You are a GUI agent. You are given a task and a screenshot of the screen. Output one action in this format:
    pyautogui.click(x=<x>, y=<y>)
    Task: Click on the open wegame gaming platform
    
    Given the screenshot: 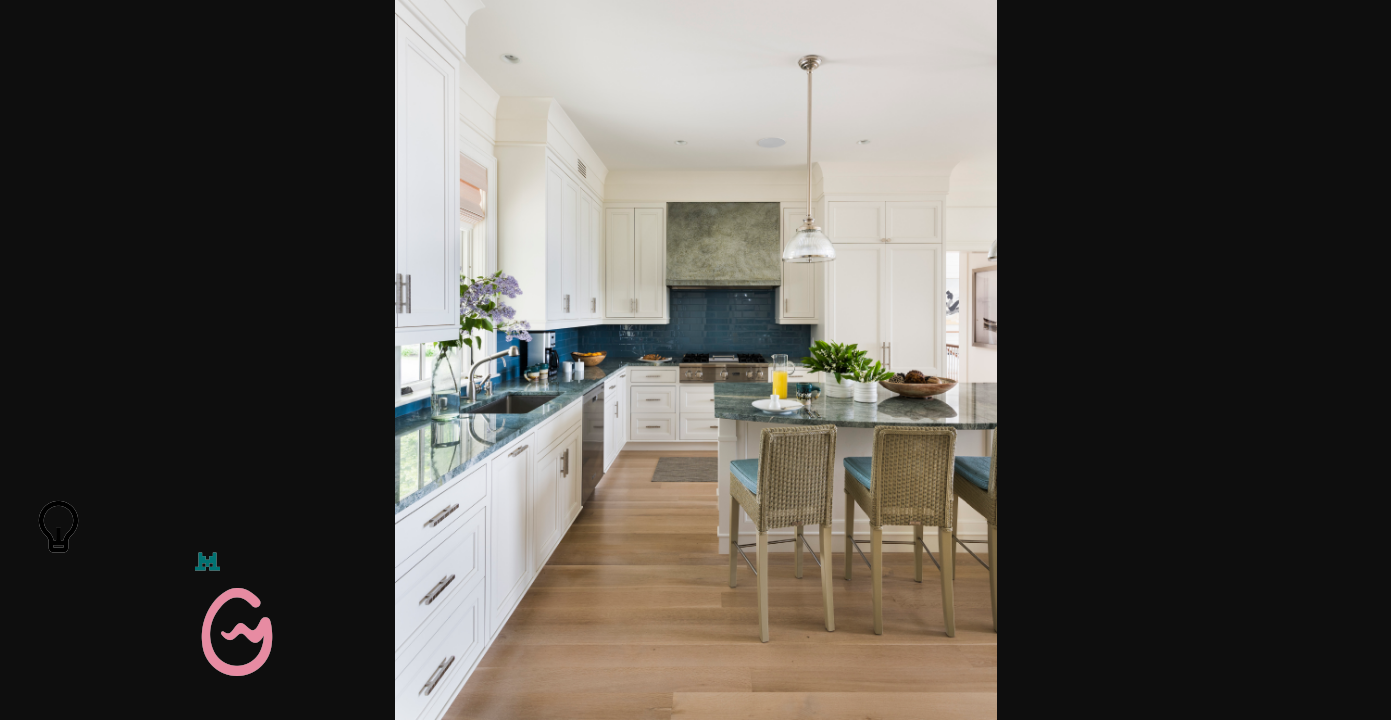 What is the action you would take?
    pyautogui.click(x=237, y=632)
    